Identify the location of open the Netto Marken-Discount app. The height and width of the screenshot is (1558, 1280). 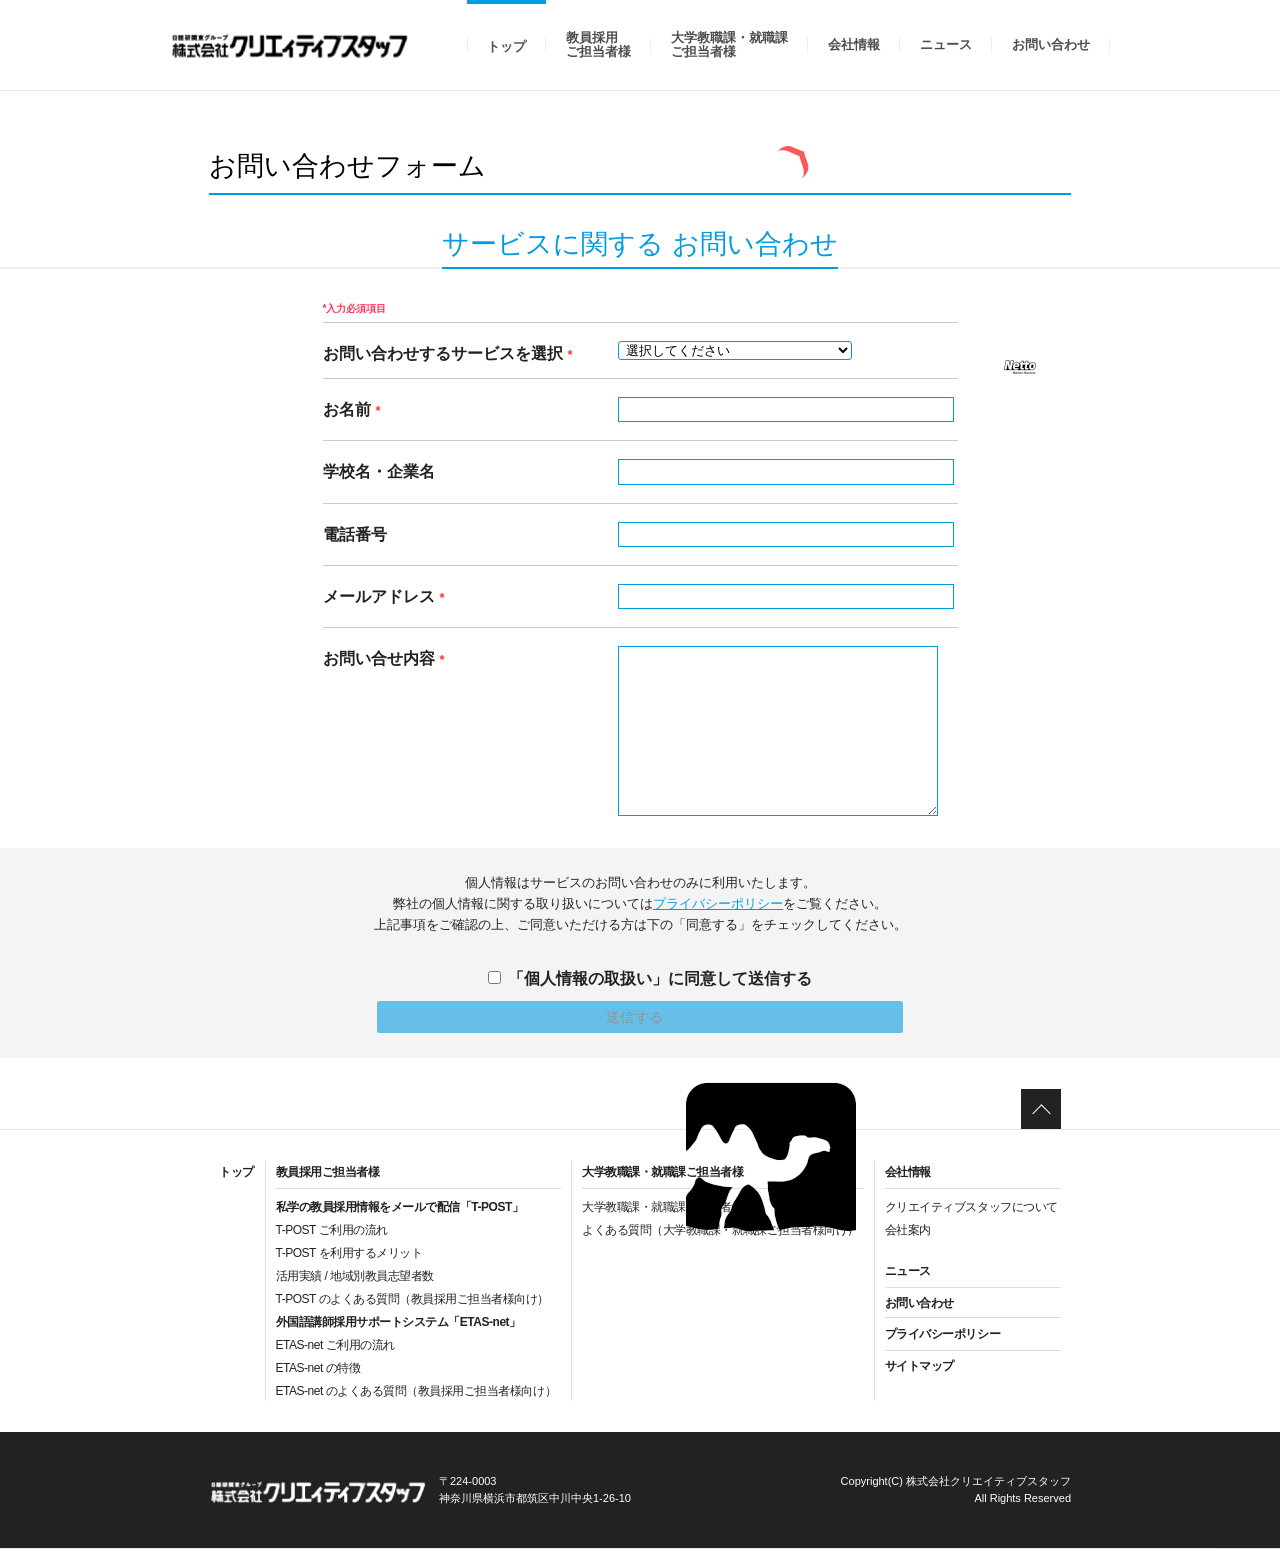
(1020, 367).